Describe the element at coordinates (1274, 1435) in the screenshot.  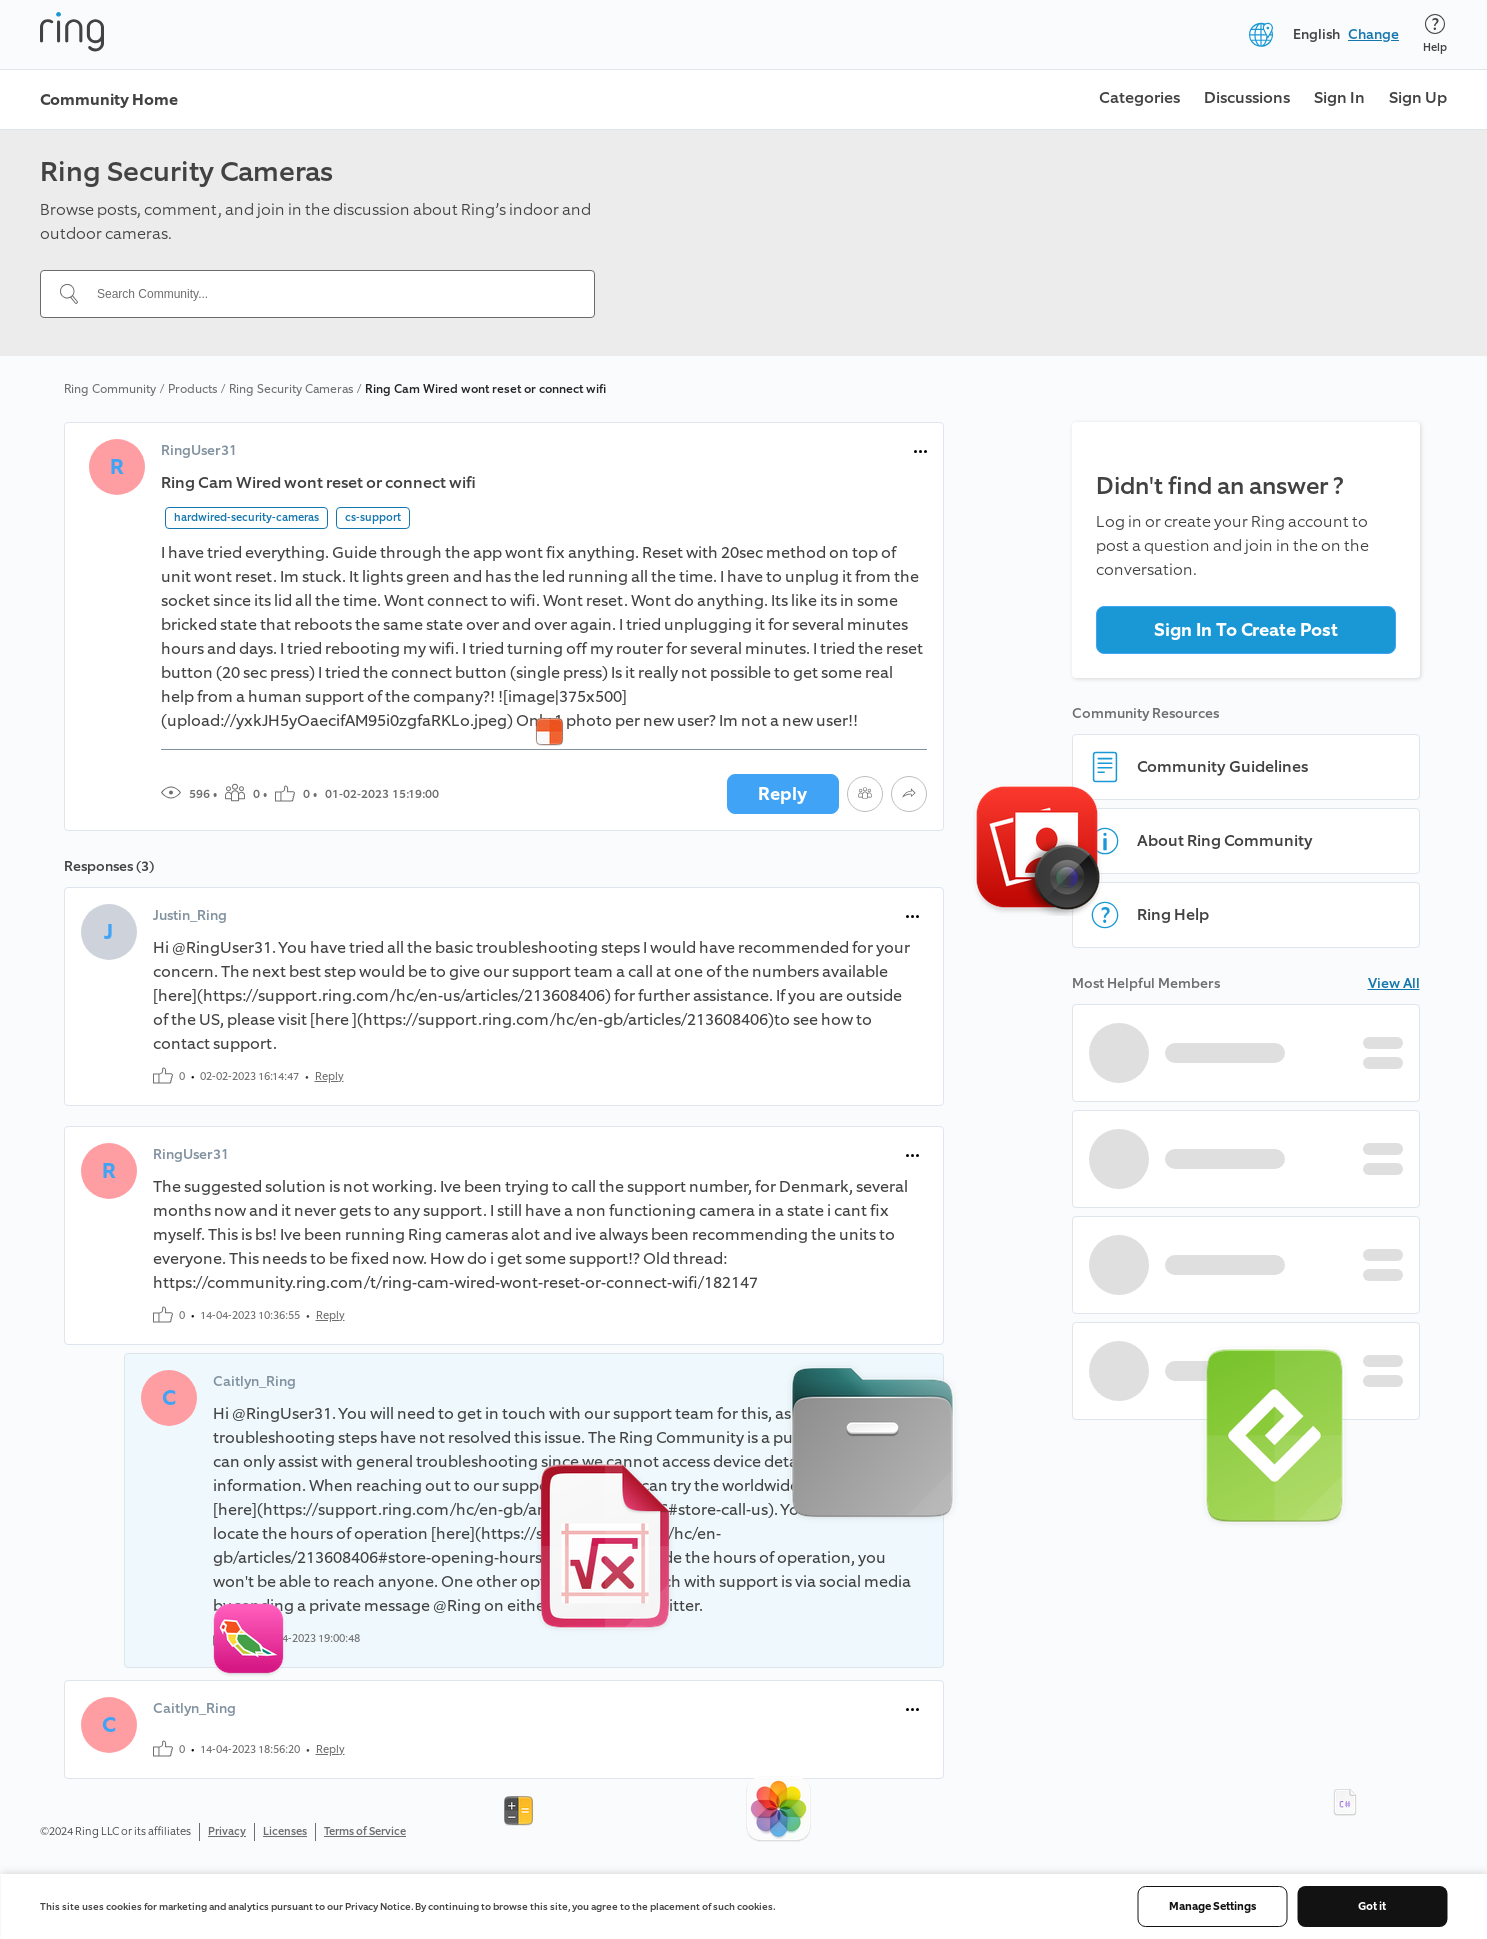
I see `an epub ebook file` at that location.